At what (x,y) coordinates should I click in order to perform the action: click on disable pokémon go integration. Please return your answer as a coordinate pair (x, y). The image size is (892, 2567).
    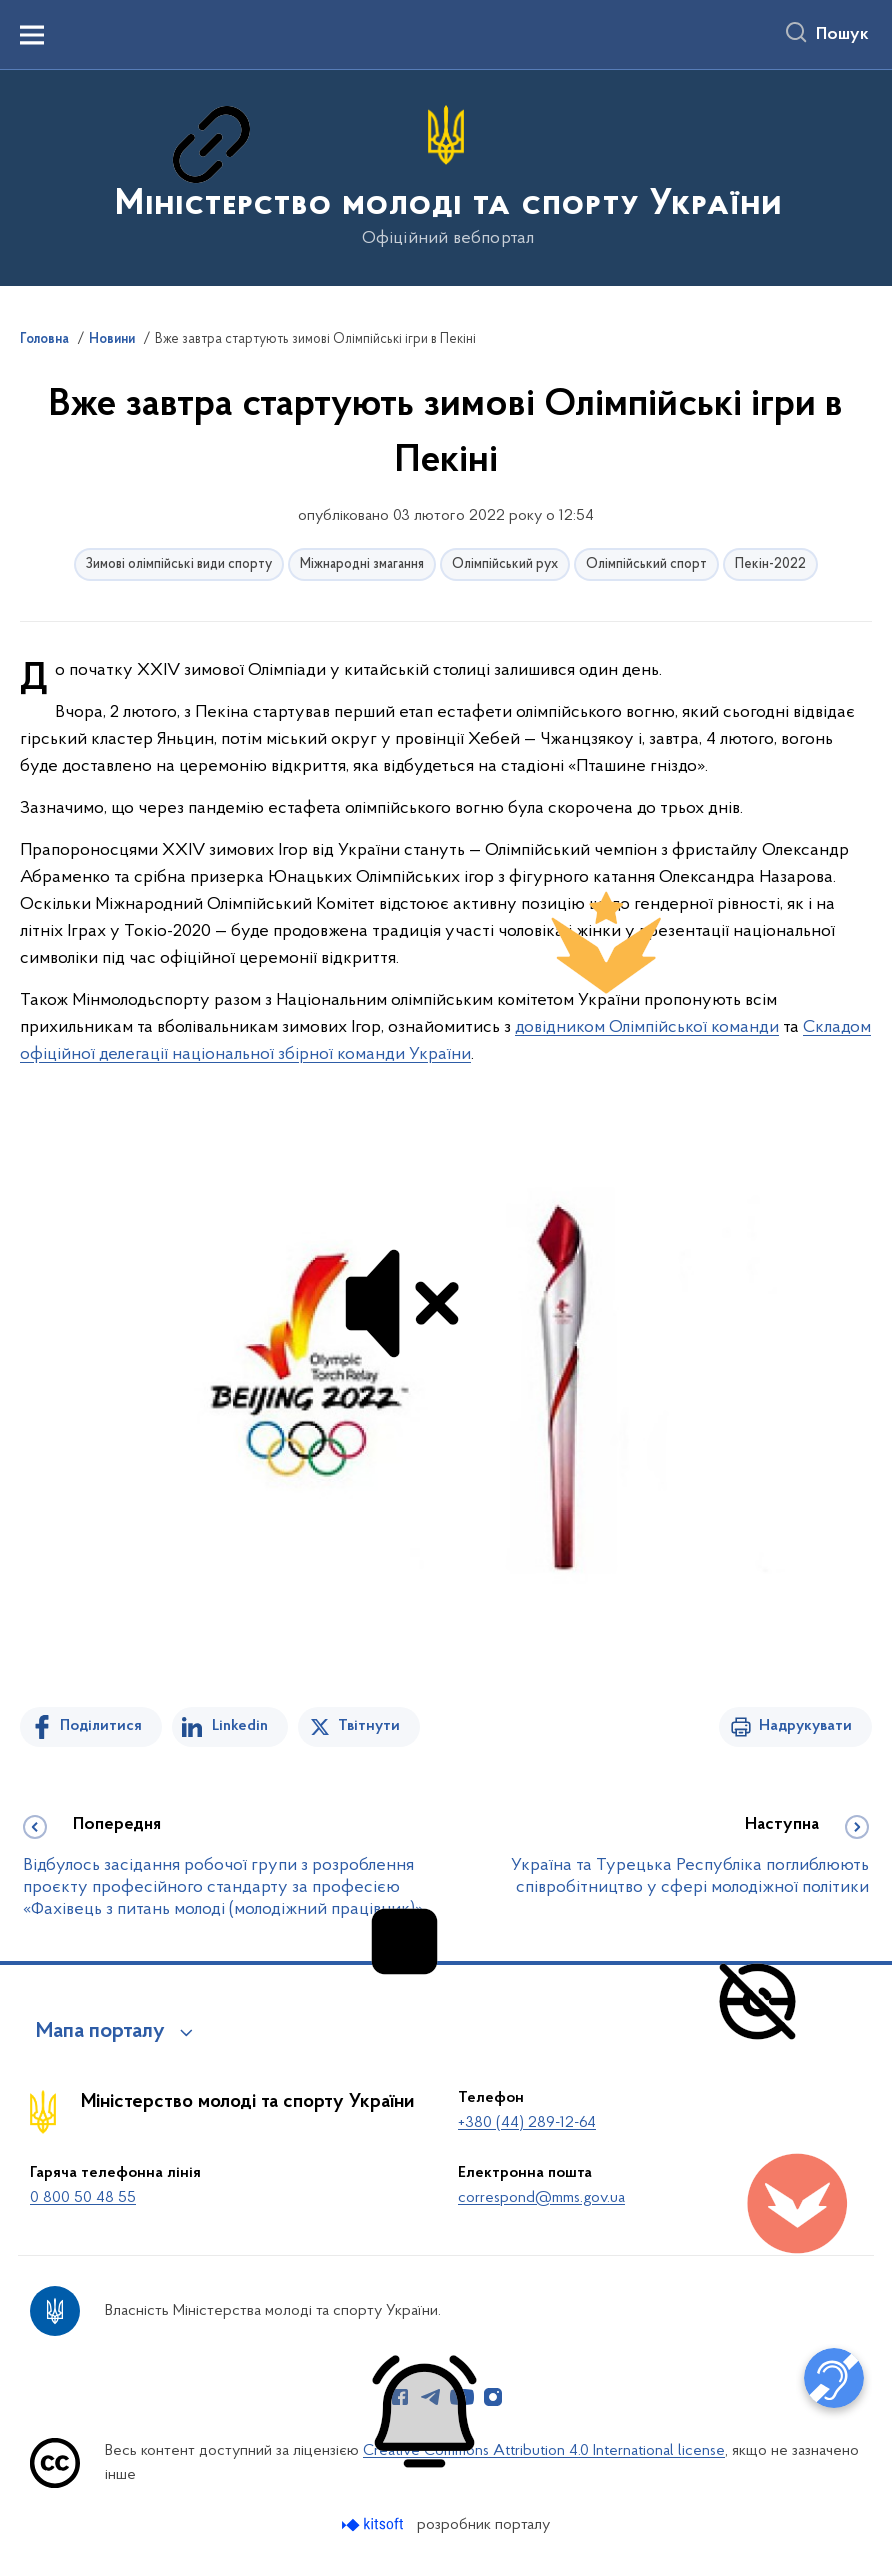
    Looking at the image, I should click on (757, 2001).